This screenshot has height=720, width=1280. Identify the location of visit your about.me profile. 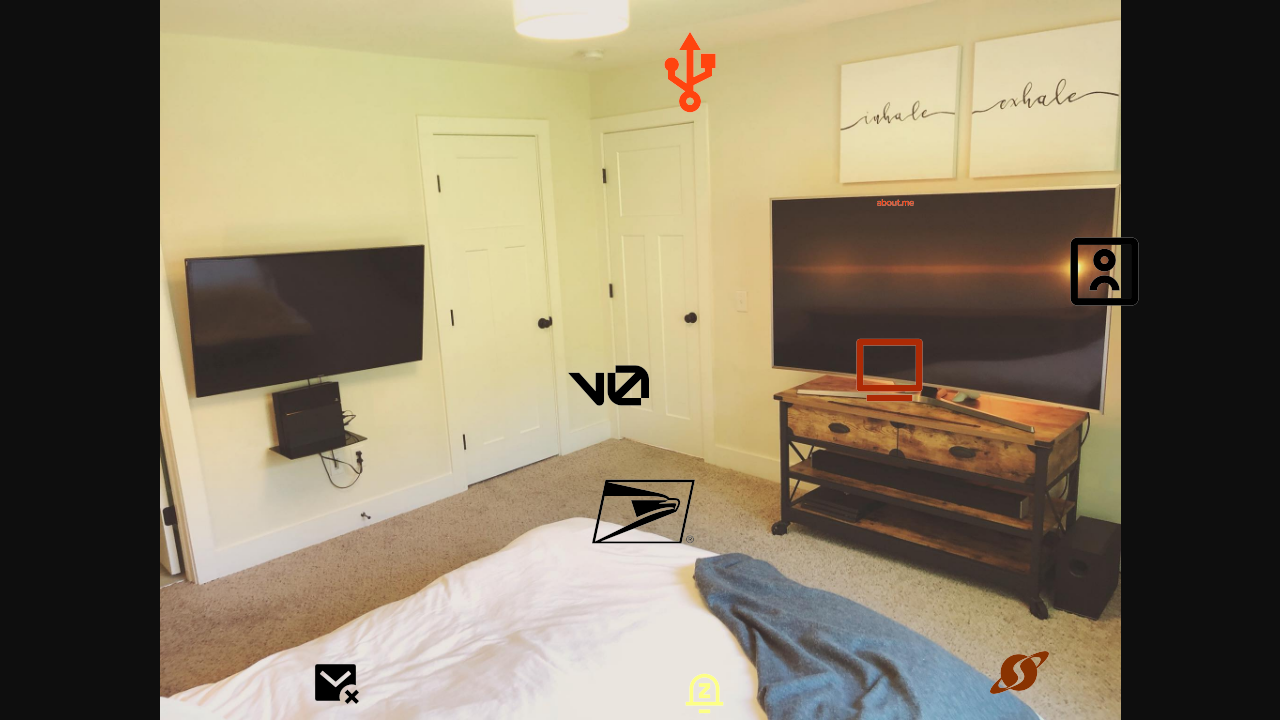
(895, 202).